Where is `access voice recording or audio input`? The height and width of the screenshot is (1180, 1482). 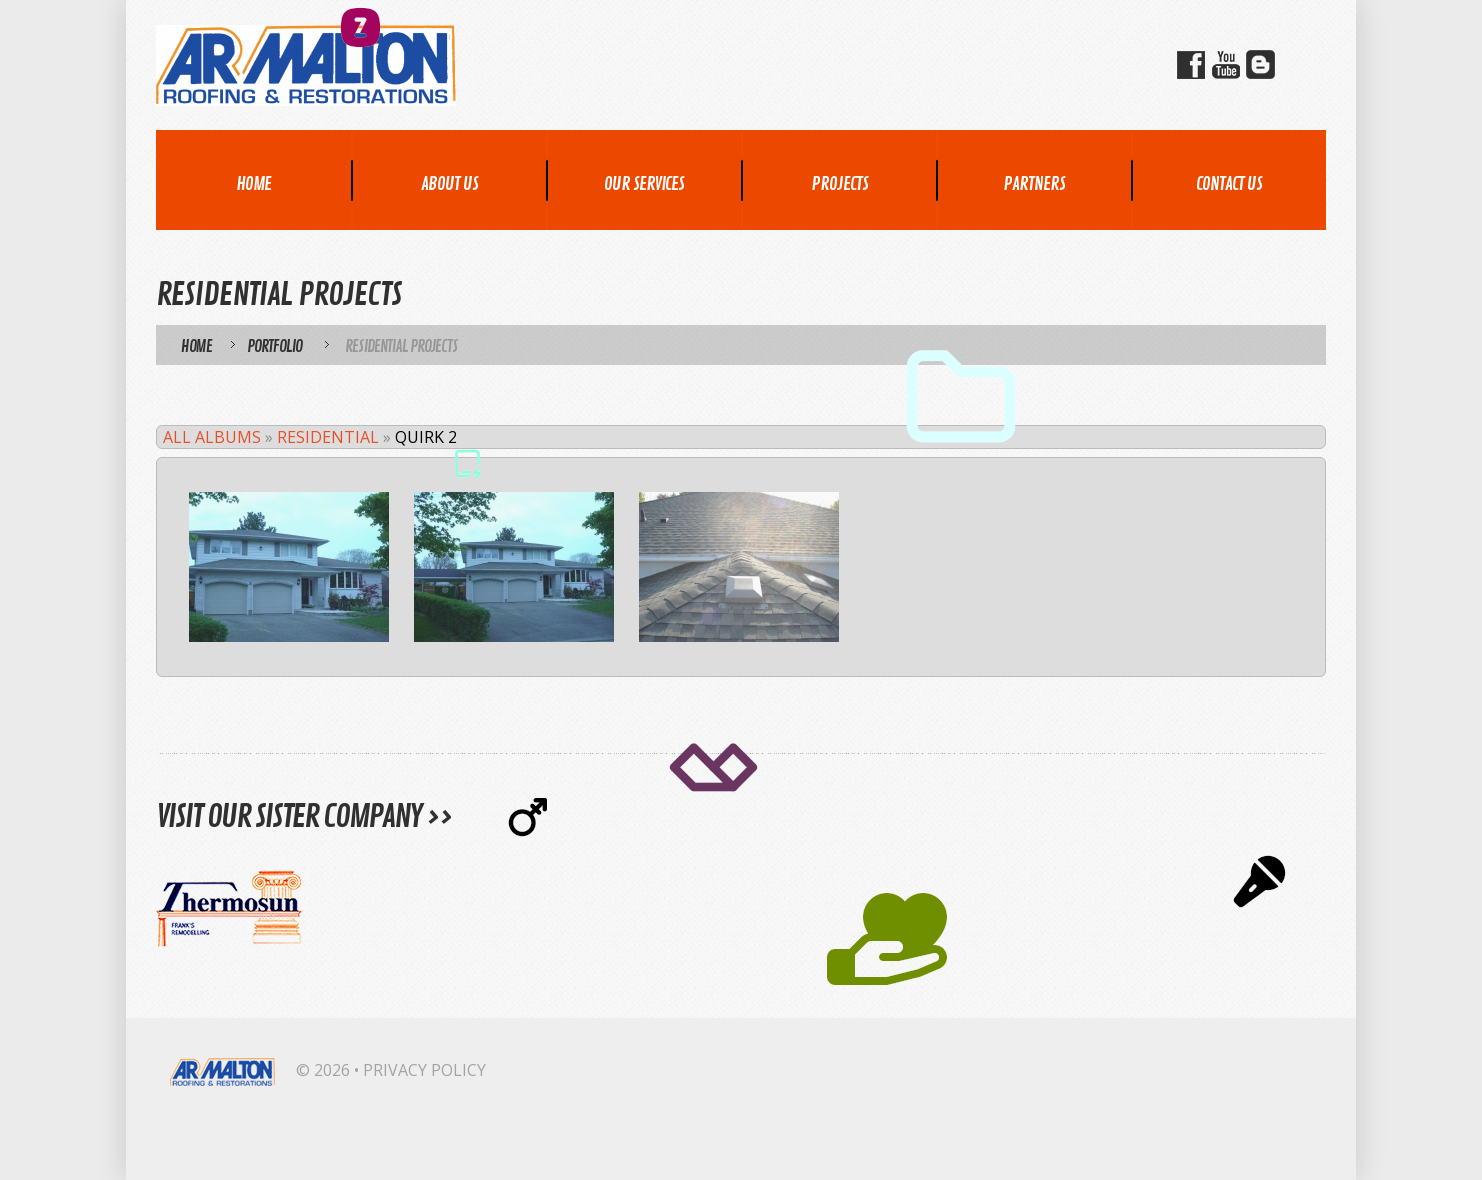 access voice recording or audio input is located at coordinates (1258, 882).